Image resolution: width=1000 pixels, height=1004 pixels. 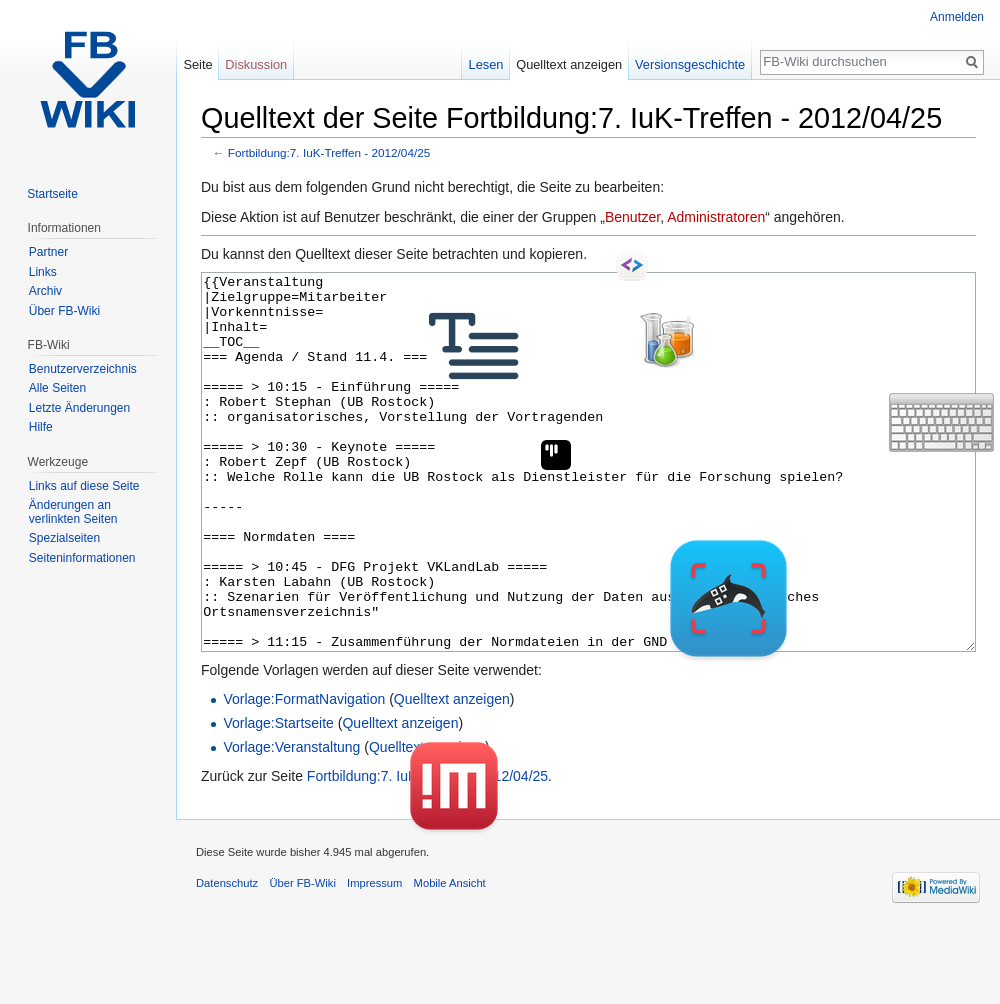 I want to click on open science or chemistry applications, so click(x=667, y=340).